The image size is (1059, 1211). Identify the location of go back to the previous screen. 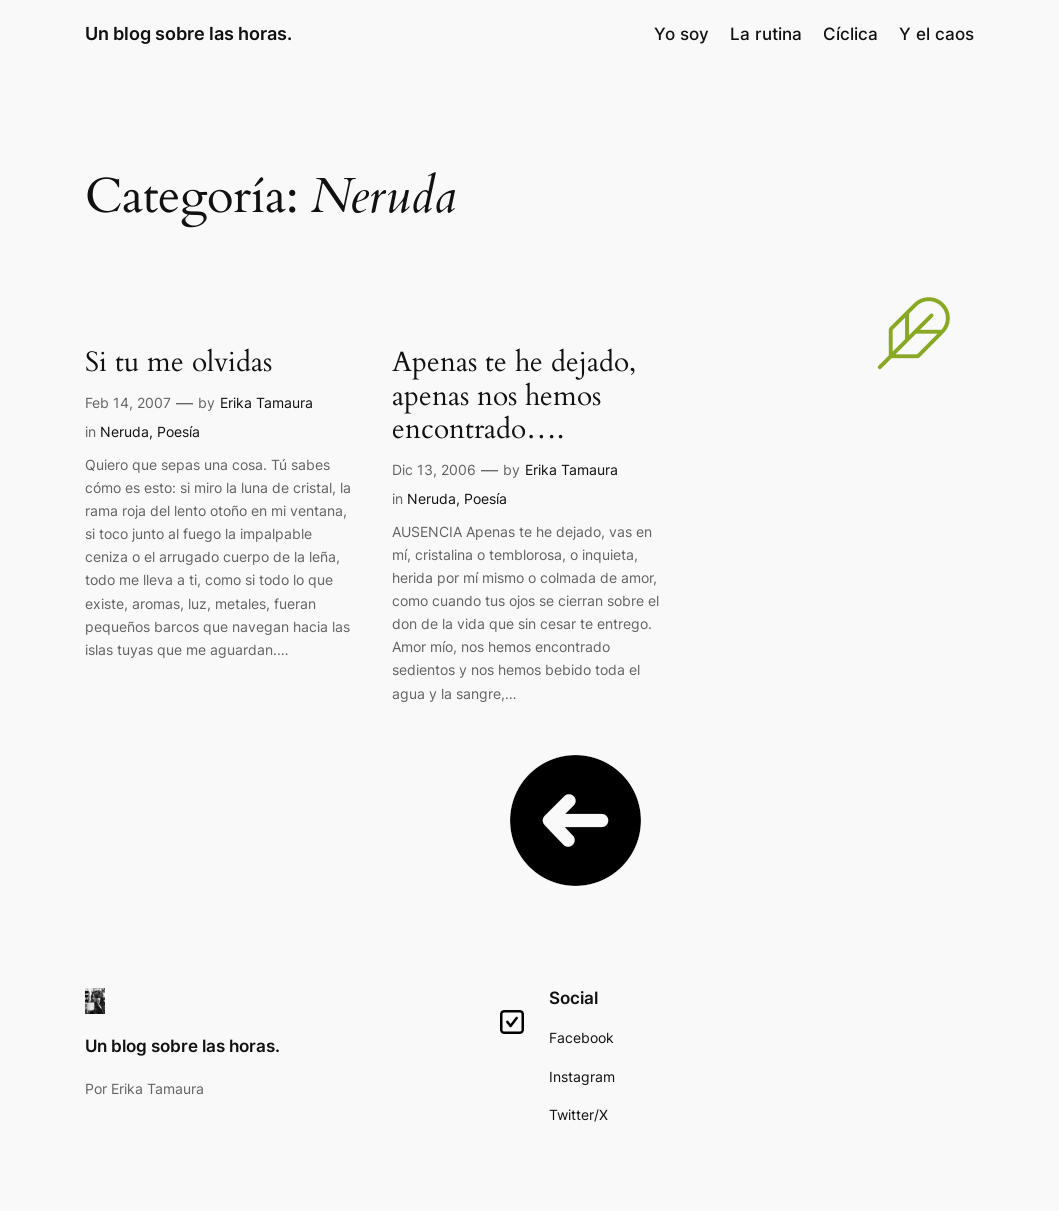
(575, 820).